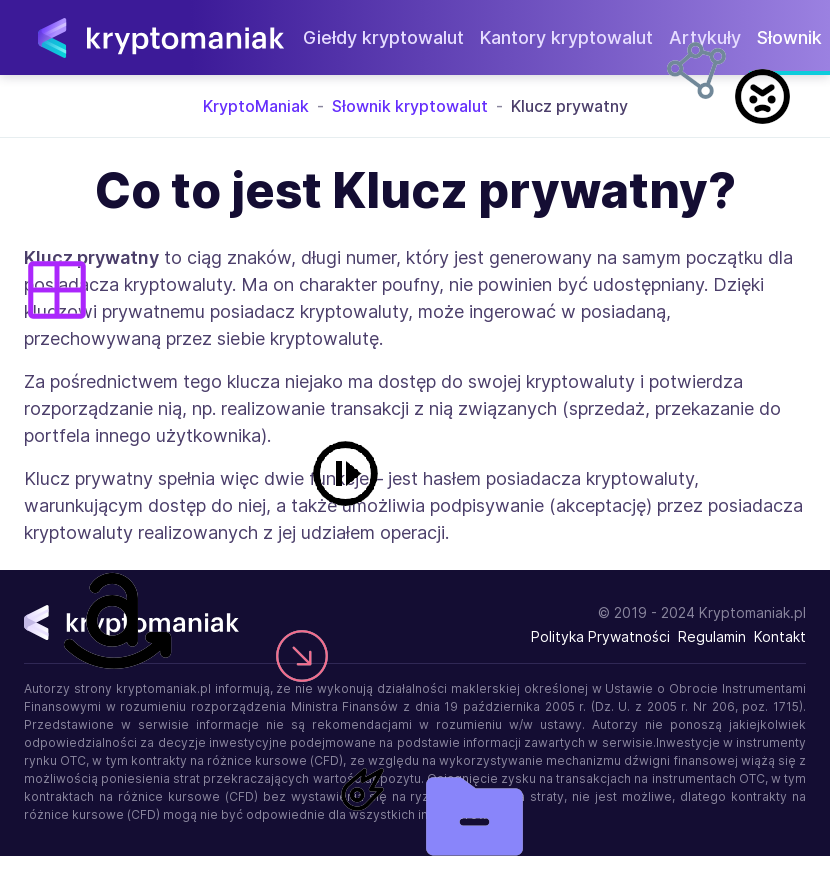 The width and height of the screenshot is (830, 874). Describe the element at coordinates (345, 473) in the screenshot. I see `skip to next track or media item` at that location.